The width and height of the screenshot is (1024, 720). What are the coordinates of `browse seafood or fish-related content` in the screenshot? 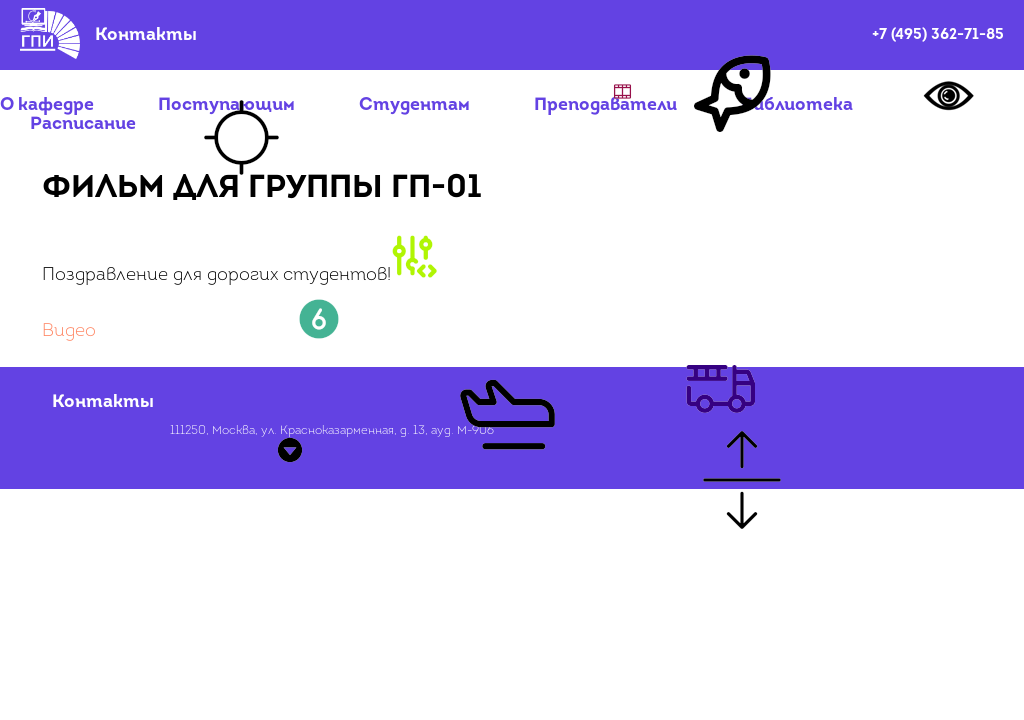 It's located at (735, 90).